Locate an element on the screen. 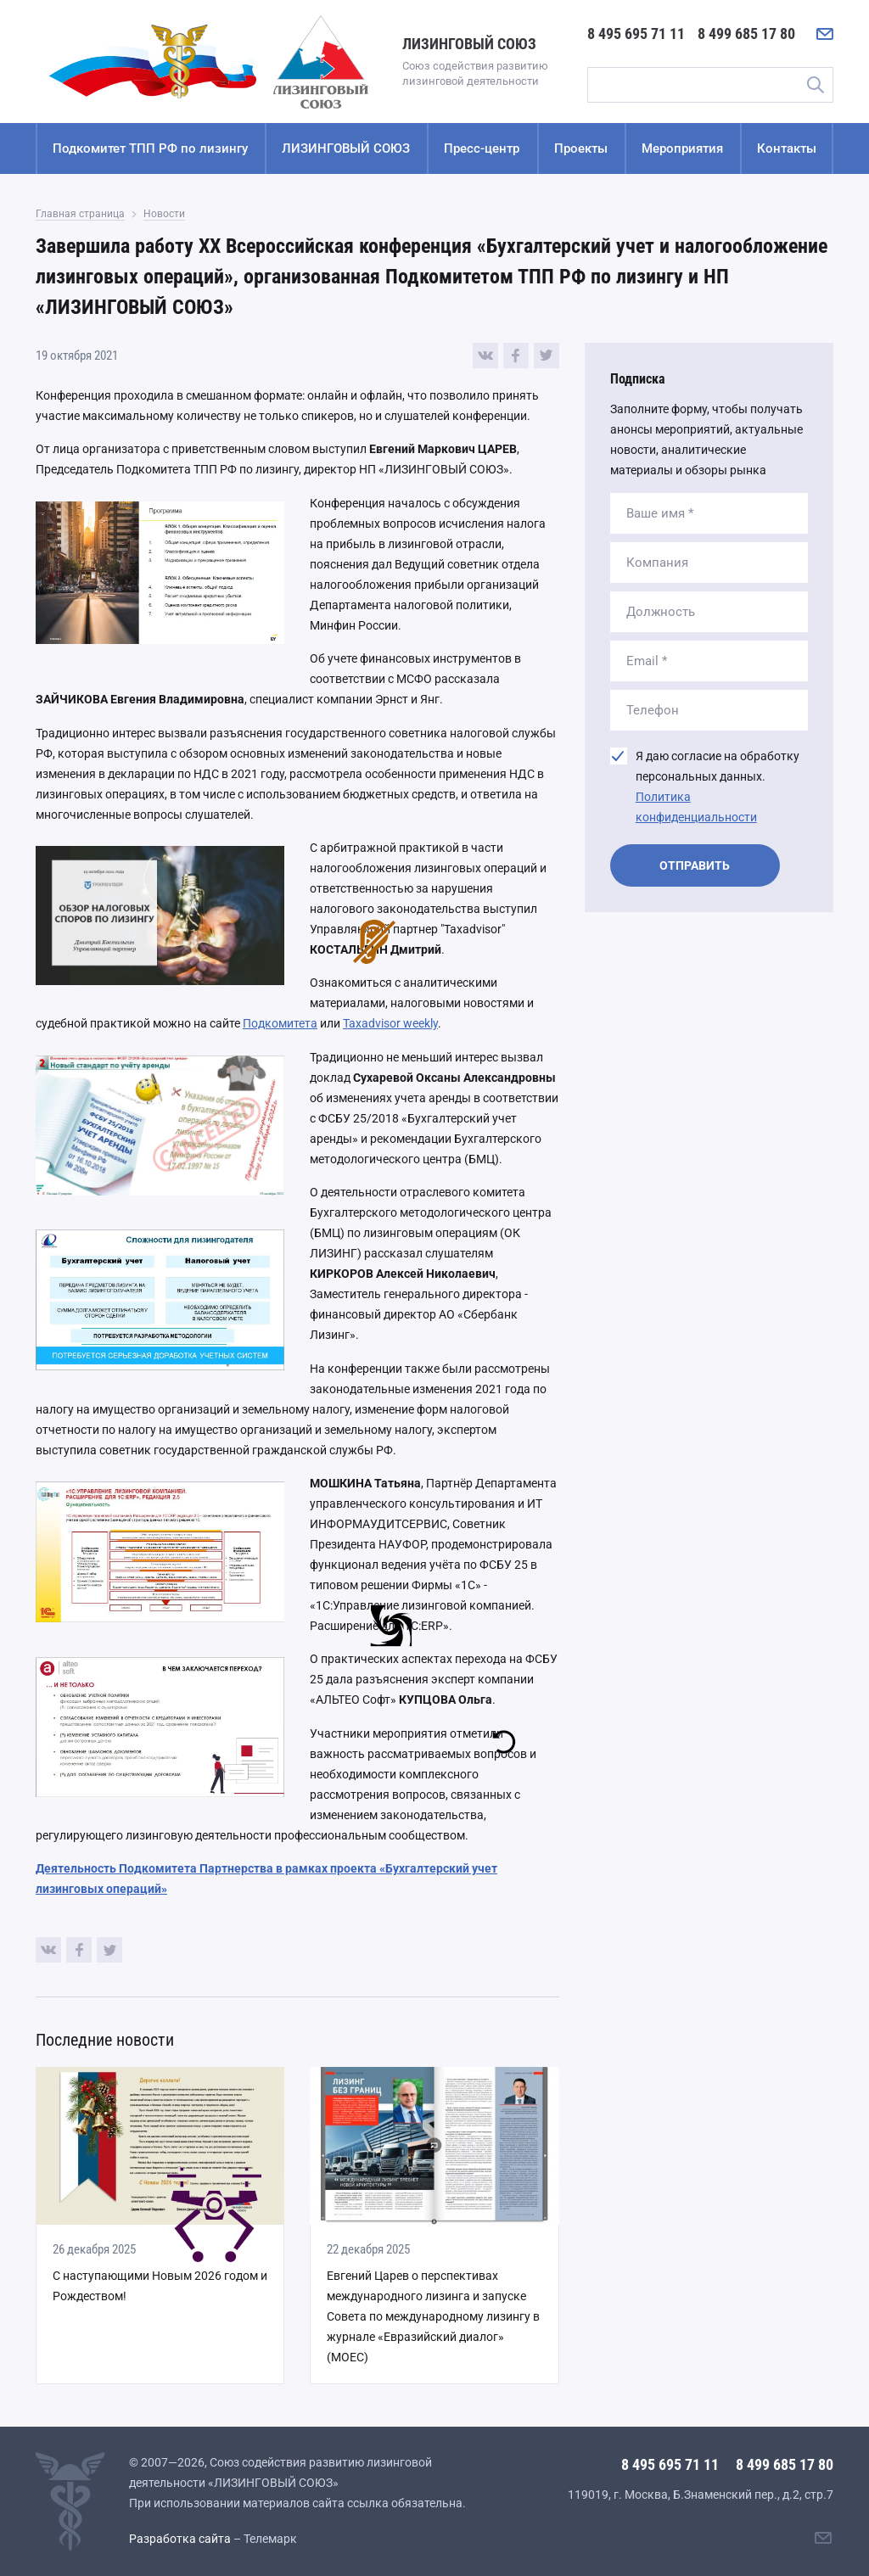 This screenshot has width=869, height=2576. indicates hearing assistance is unavailable is located at coordinates (374, 942).